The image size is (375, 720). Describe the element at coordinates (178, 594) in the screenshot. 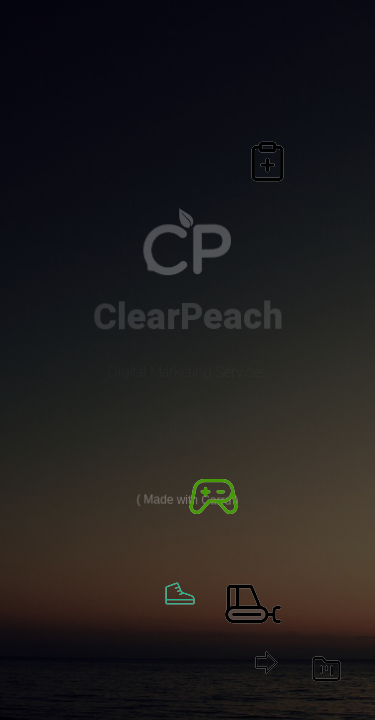

I see `browse footwear or shoe products` at that location.